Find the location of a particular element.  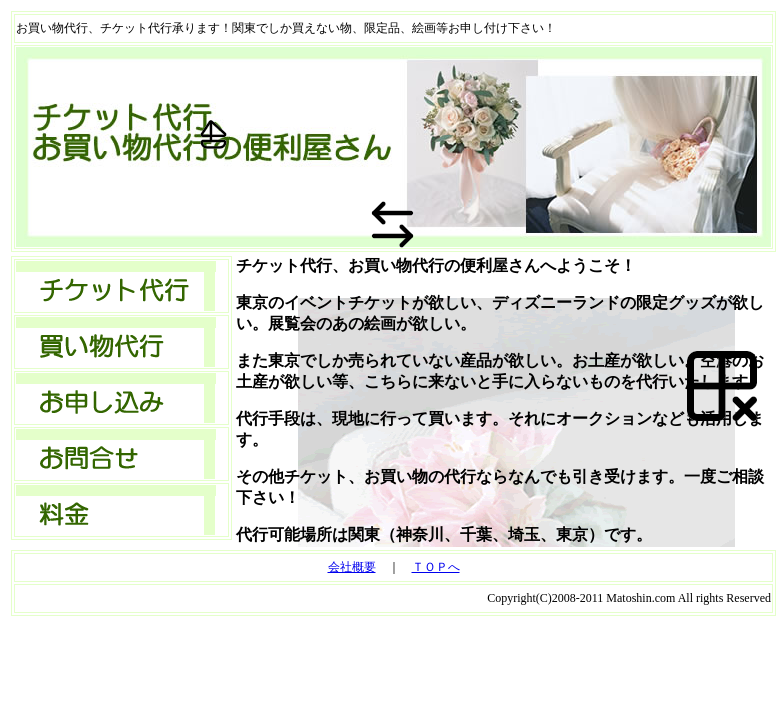

swap or exchange items is located at coordinates (392, 224).